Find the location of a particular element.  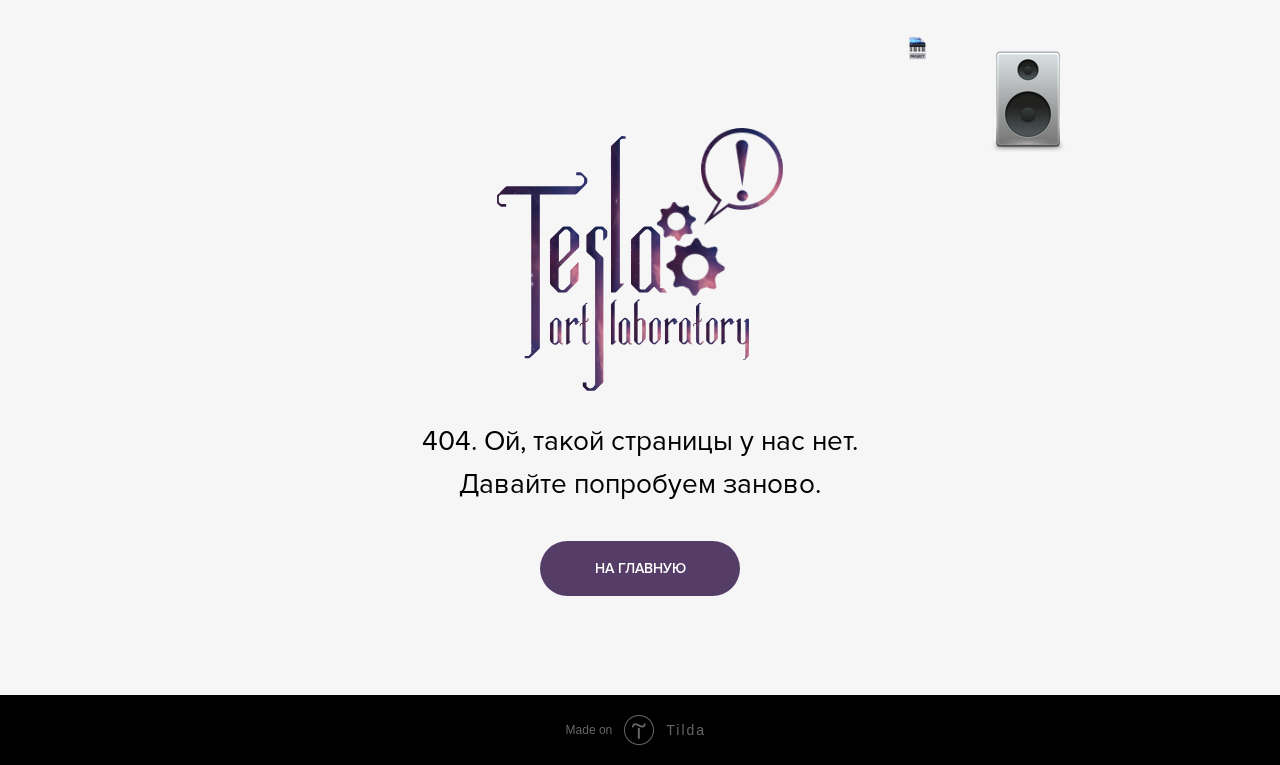

access sound or audio settings is located at coordinates (1028, 99).